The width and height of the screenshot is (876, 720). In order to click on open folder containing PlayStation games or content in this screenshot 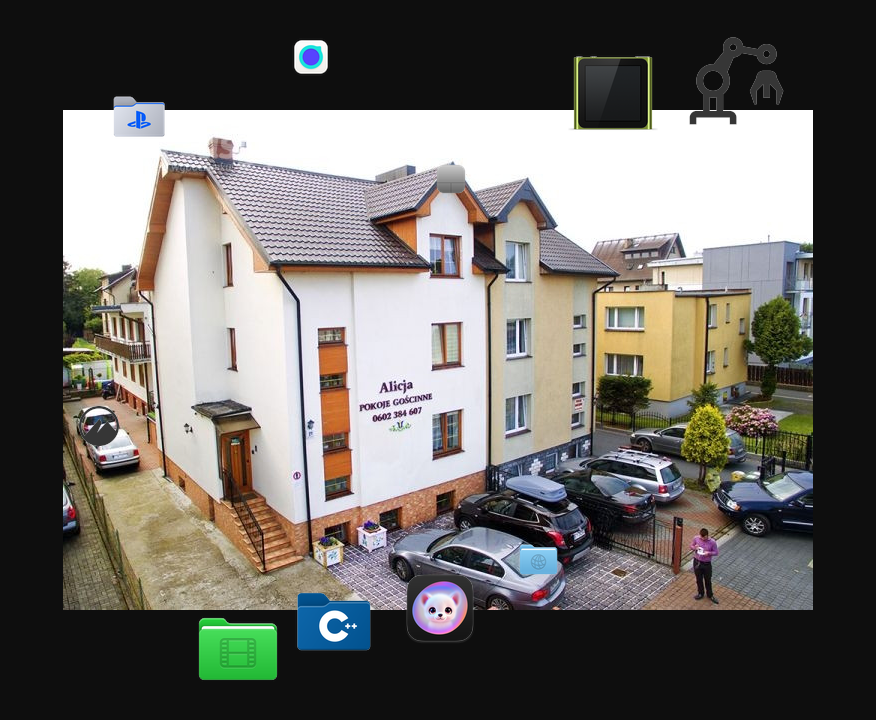, I will do `click(139, 118)`.